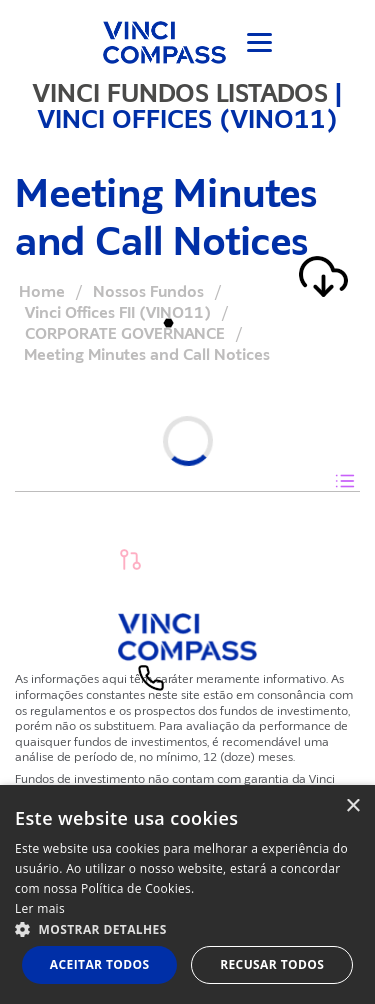 This screenshot has width=375, height=1004. Describe the element at coordinates (130, 559) in the screenshot. I see `create a new pull request` at that location.